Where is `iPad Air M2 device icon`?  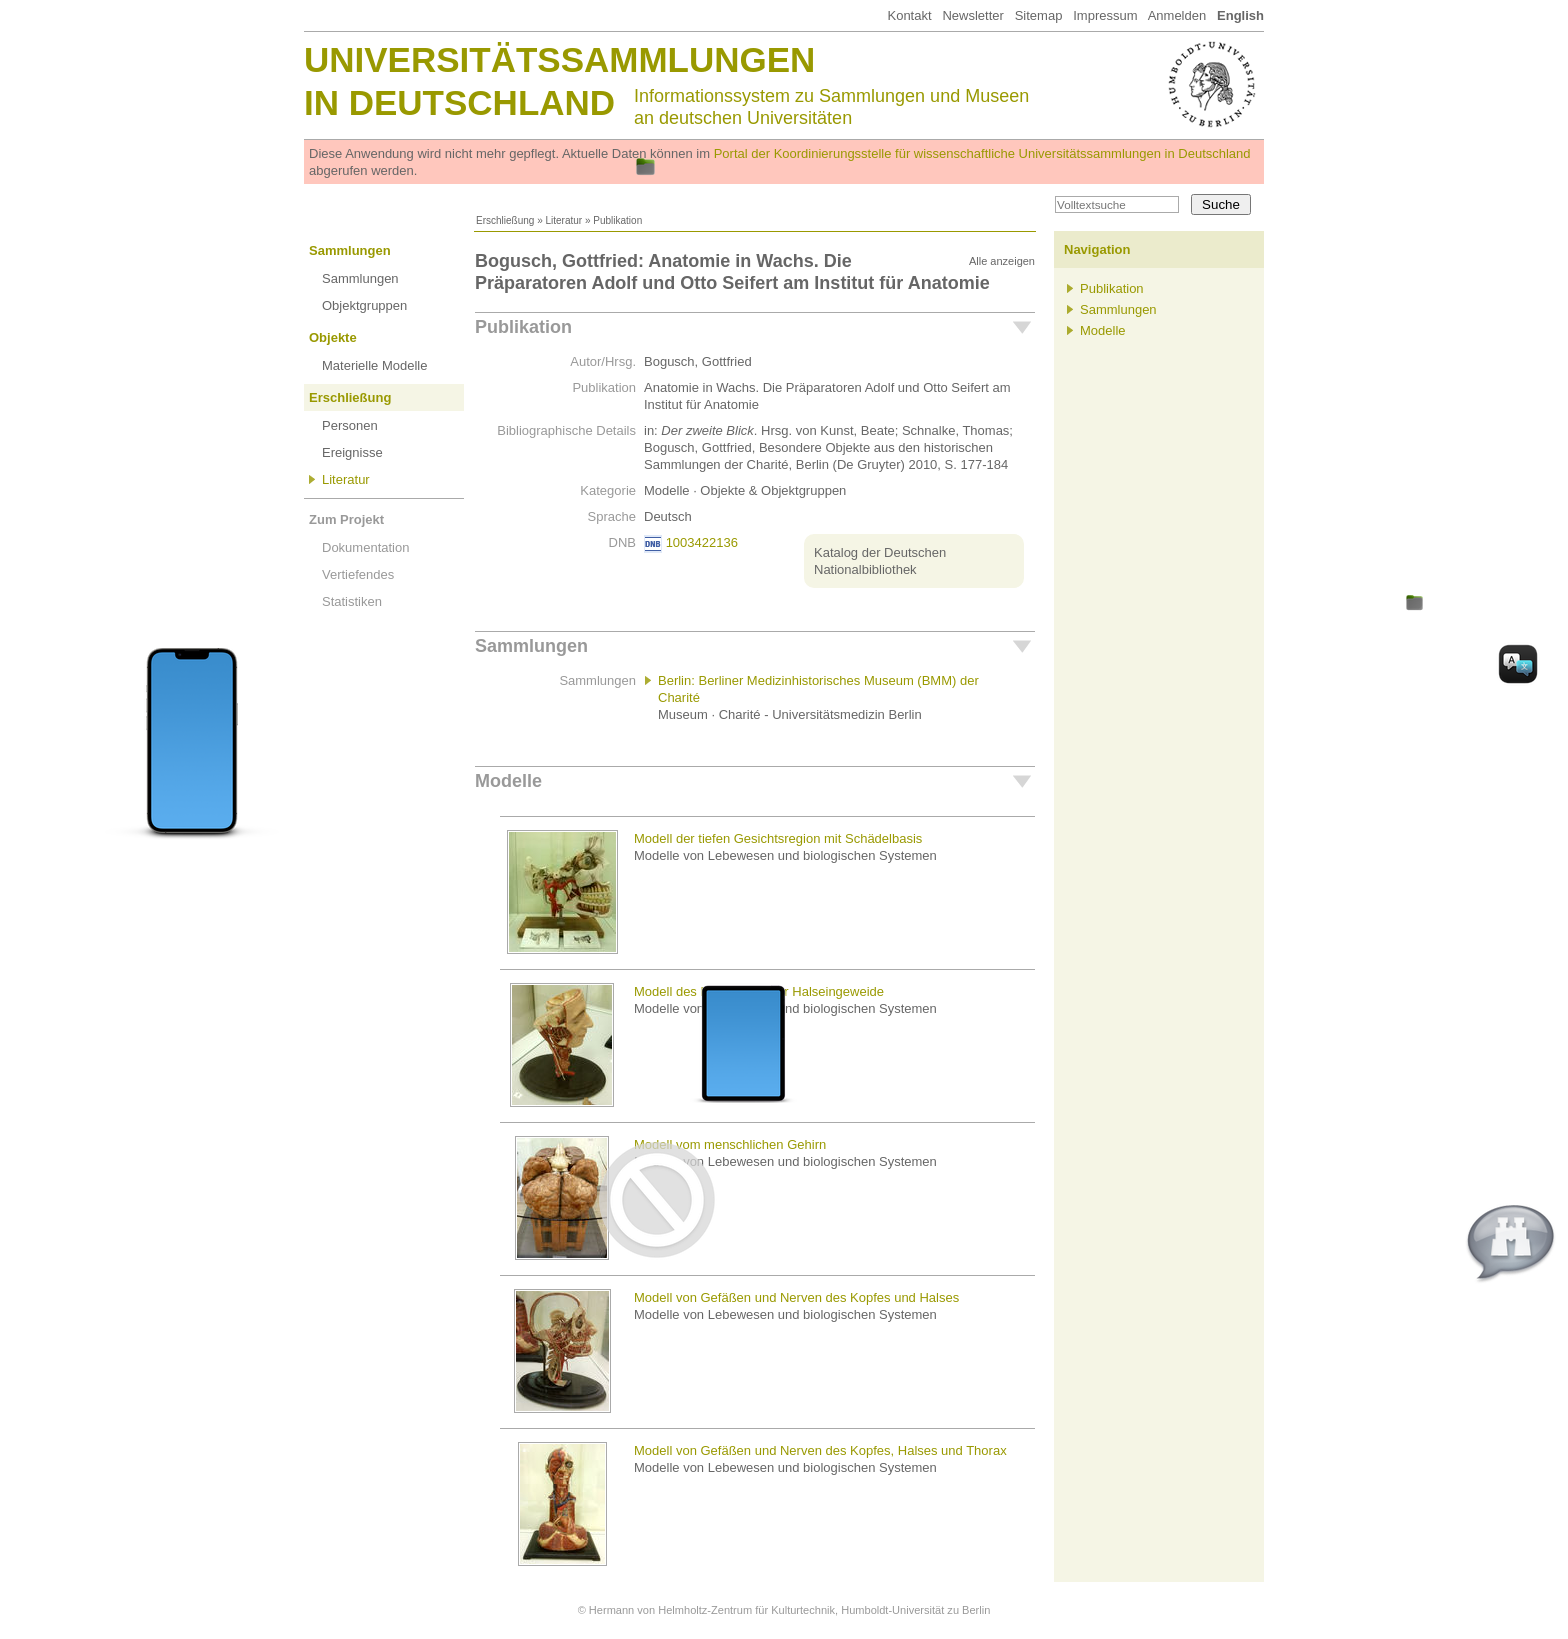 iPad Air M2 device icon is located at coordinates (743, 1044).